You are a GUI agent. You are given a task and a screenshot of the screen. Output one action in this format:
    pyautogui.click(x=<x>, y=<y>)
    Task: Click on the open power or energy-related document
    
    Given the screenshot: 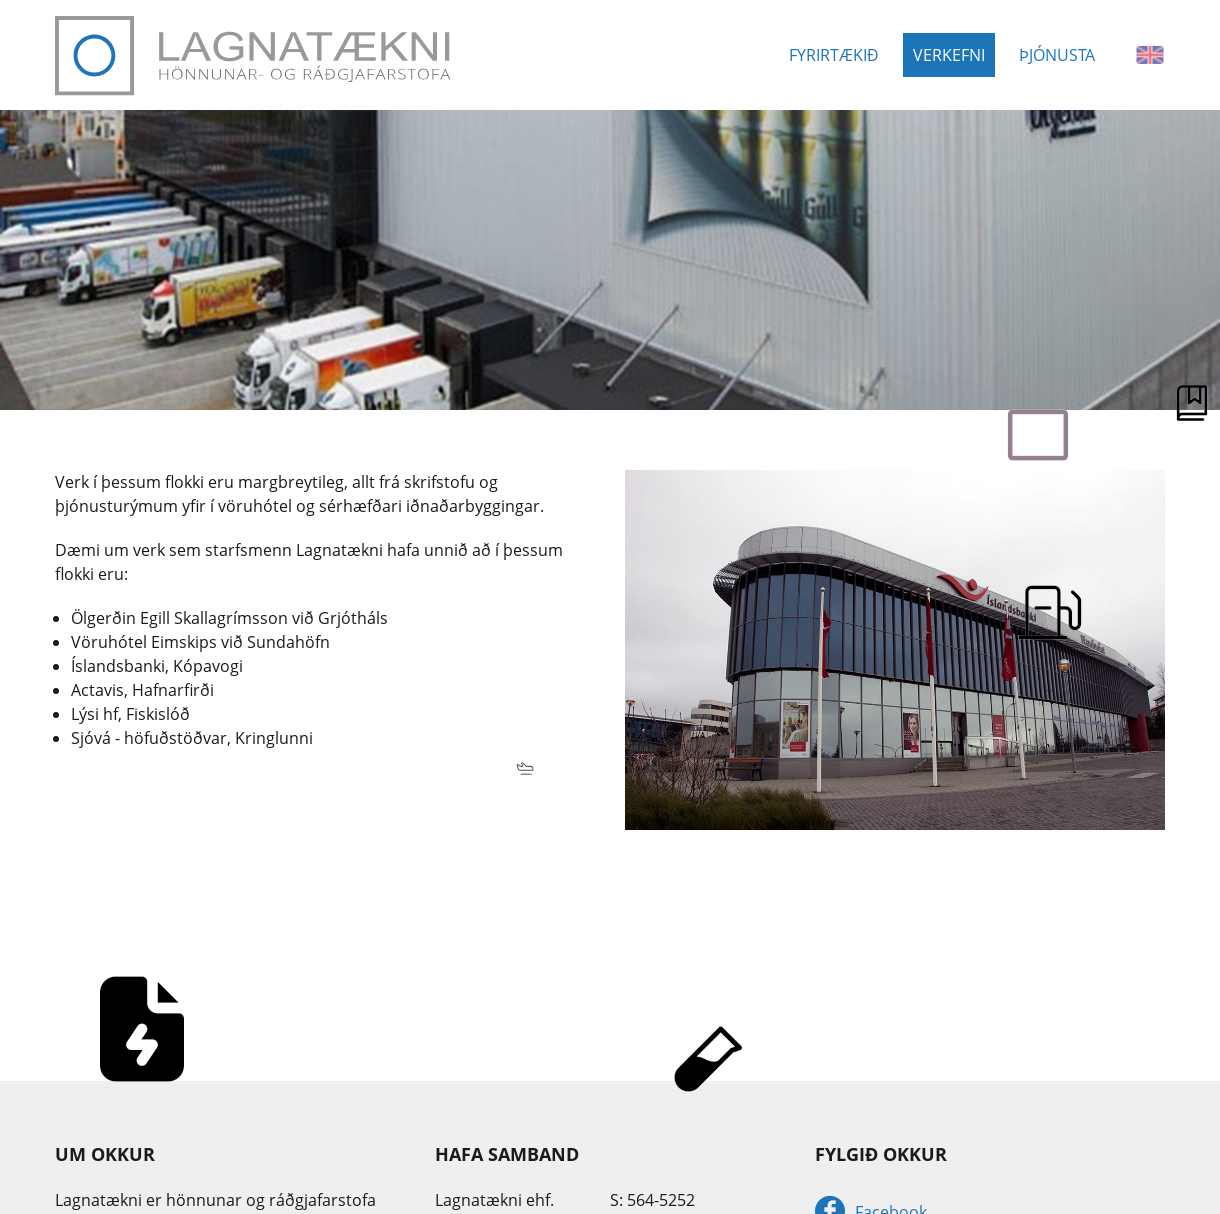 What is the action you would take?
    pyautogui.click(x=142, y=1029)
    